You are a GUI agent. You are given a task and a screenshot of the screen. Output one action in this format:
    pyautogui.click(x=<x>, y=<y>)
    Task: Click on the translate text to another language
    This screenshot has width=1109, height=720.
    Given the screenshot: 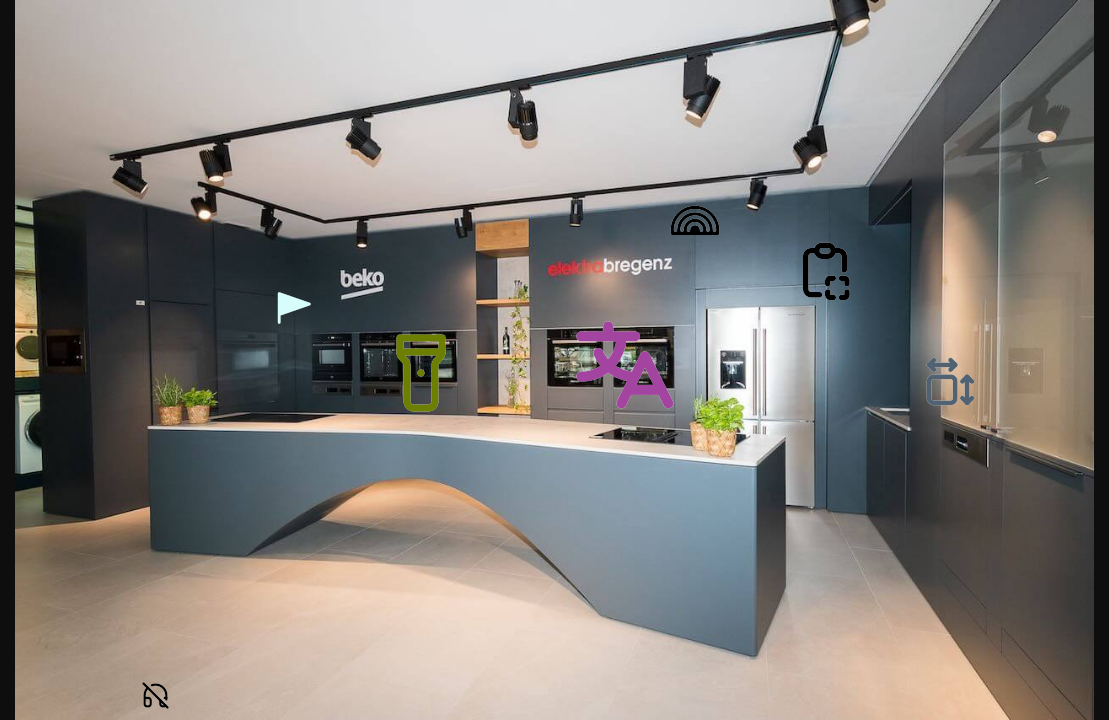 What is the action you would take?
    pyautogui.click(x=621, y=366)
    